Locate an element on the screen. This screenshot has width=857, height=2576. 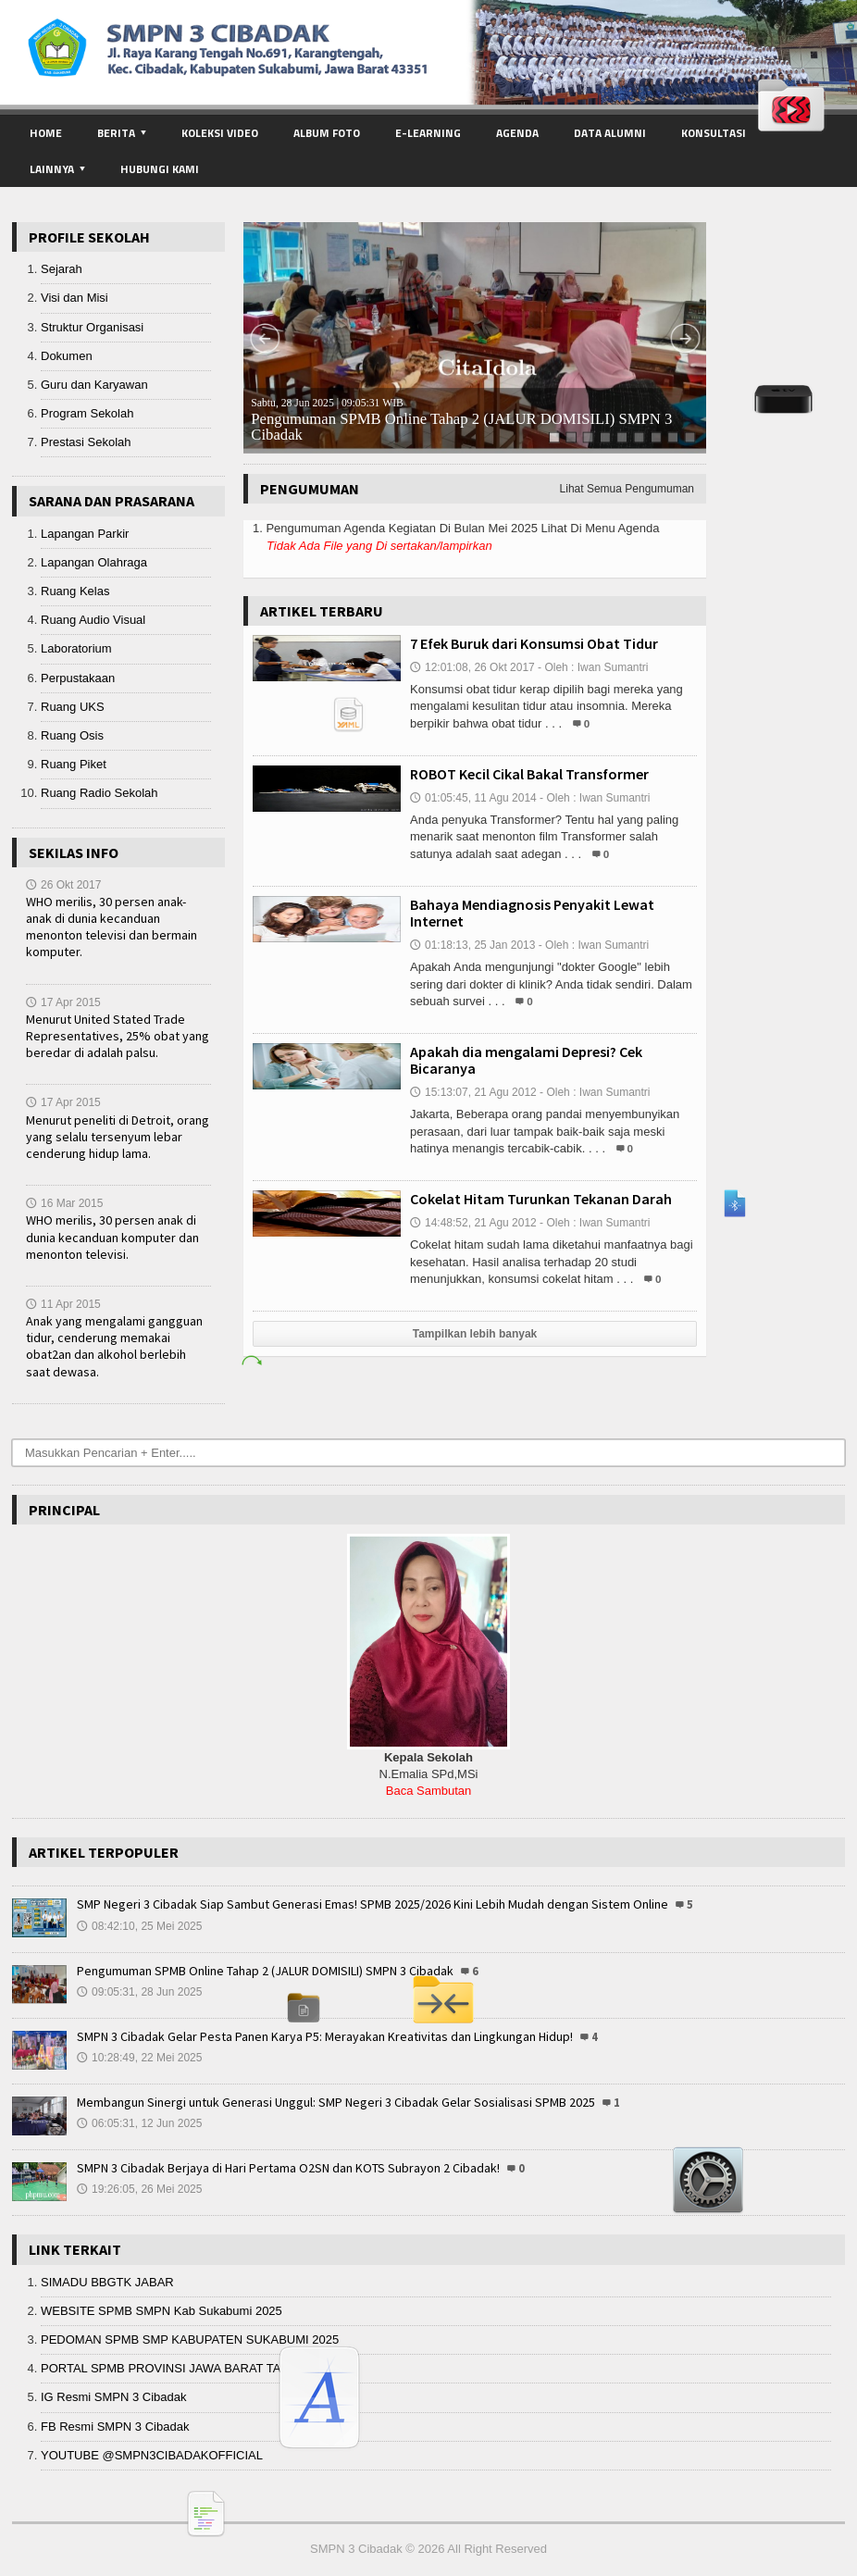
compress folder contents to save space is located at coordinates (443, 2001).